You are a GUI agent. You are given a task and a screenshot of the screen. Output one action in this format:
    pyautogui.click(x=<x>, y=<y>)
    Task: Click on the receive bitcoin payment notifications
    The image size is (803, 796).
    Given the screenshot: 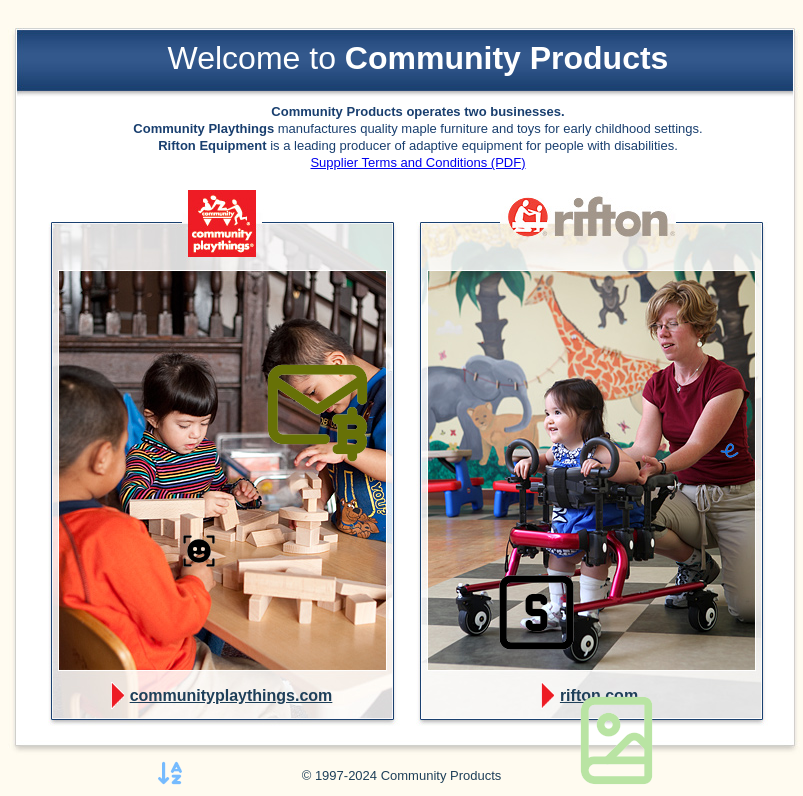 What is the action you would take?
    pyautogui.click(x=317, y=404)
    